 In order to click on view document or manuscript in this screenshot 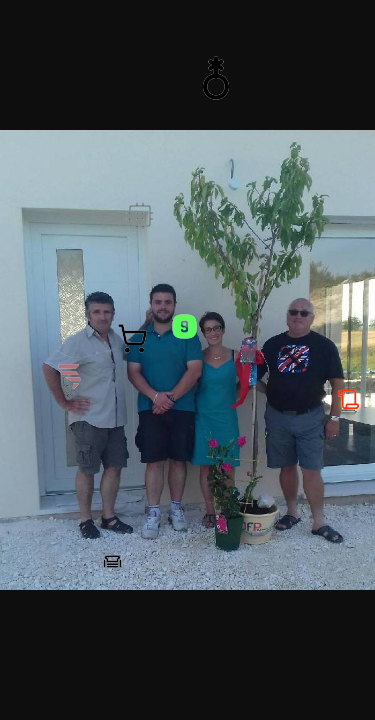, I will do `click(348, 399)`.